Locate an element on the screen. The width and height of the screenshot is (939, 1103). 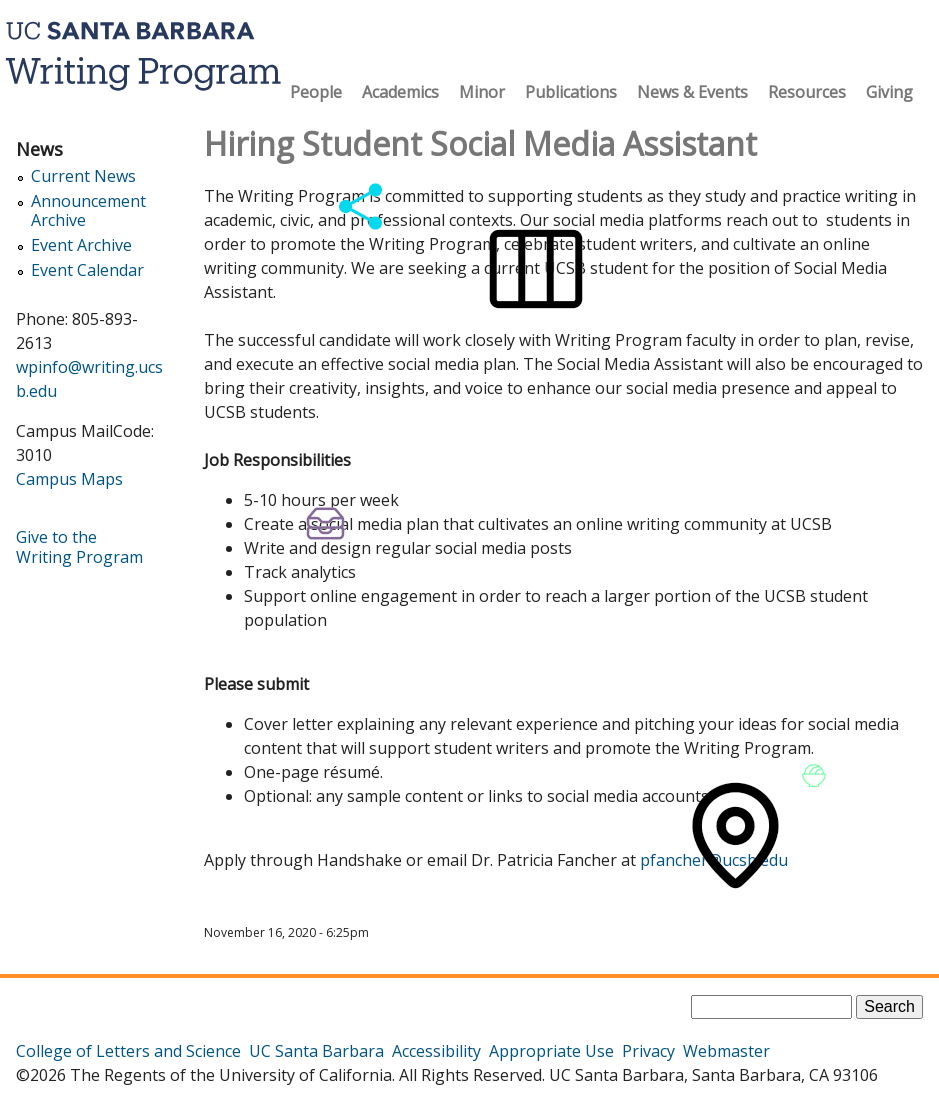
share this content is located at coordinates (360, 206).